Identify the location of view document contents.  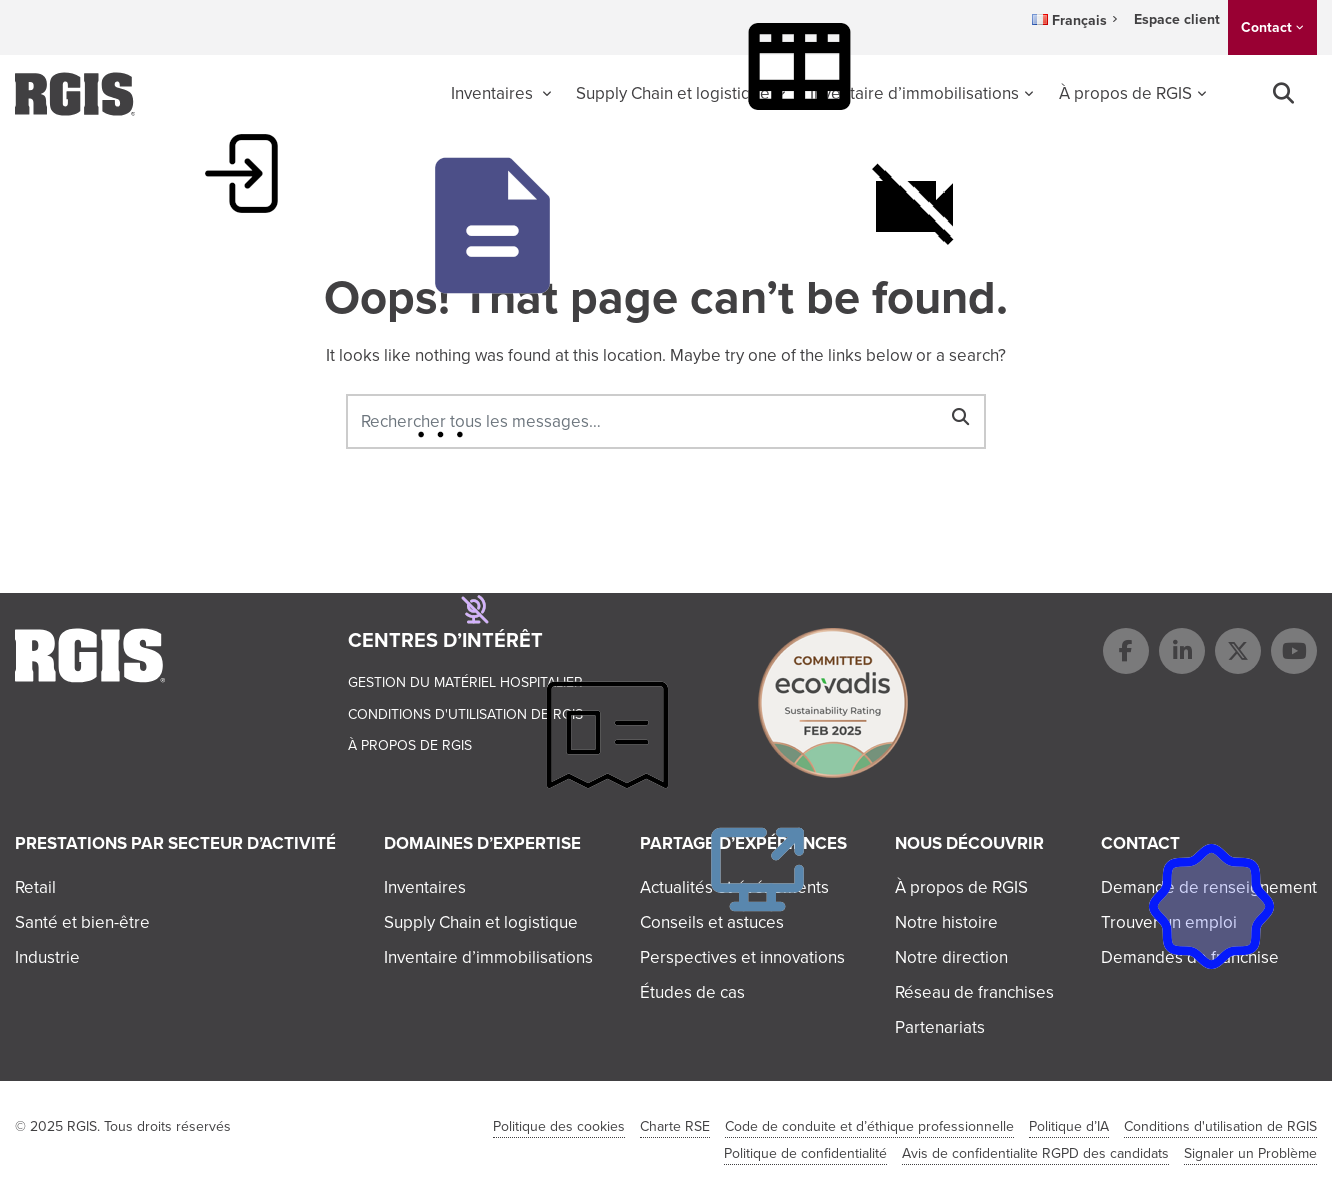
(492, 225).